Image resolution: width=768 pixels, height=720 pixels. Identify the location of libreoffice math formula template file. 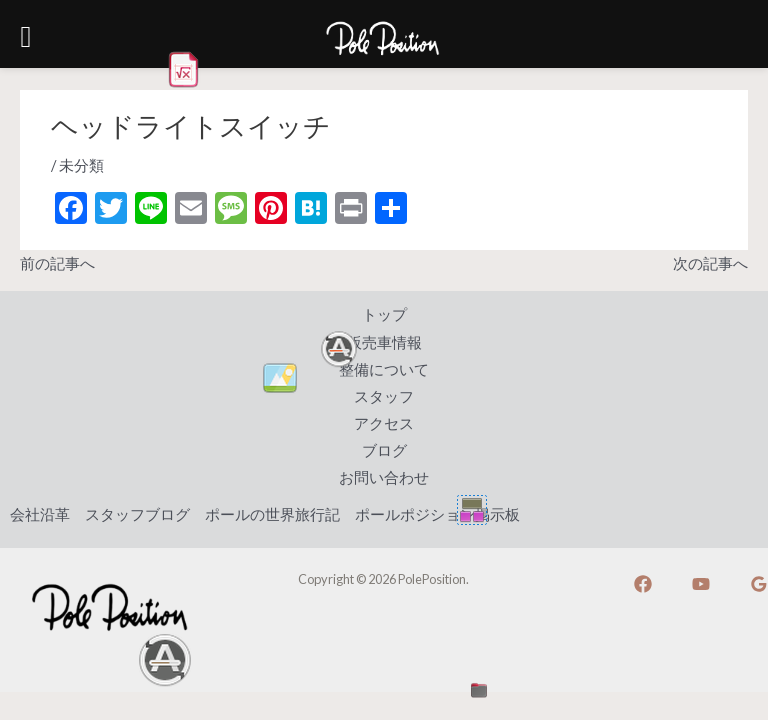
(183, 69).